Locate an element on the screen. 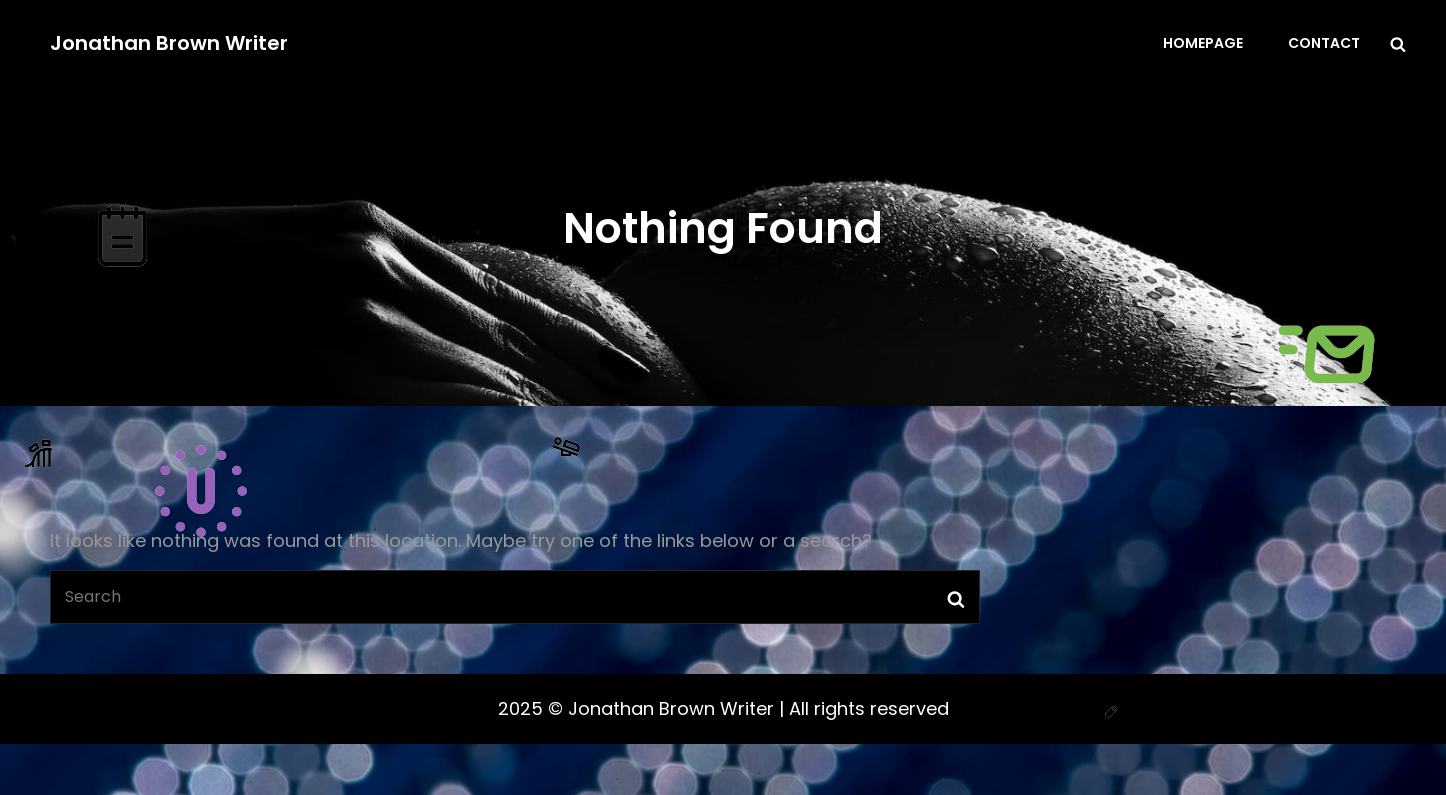 The width and height of the screenshot is (1446, 795). edit or modify content is located at coordinates (1111, 712).